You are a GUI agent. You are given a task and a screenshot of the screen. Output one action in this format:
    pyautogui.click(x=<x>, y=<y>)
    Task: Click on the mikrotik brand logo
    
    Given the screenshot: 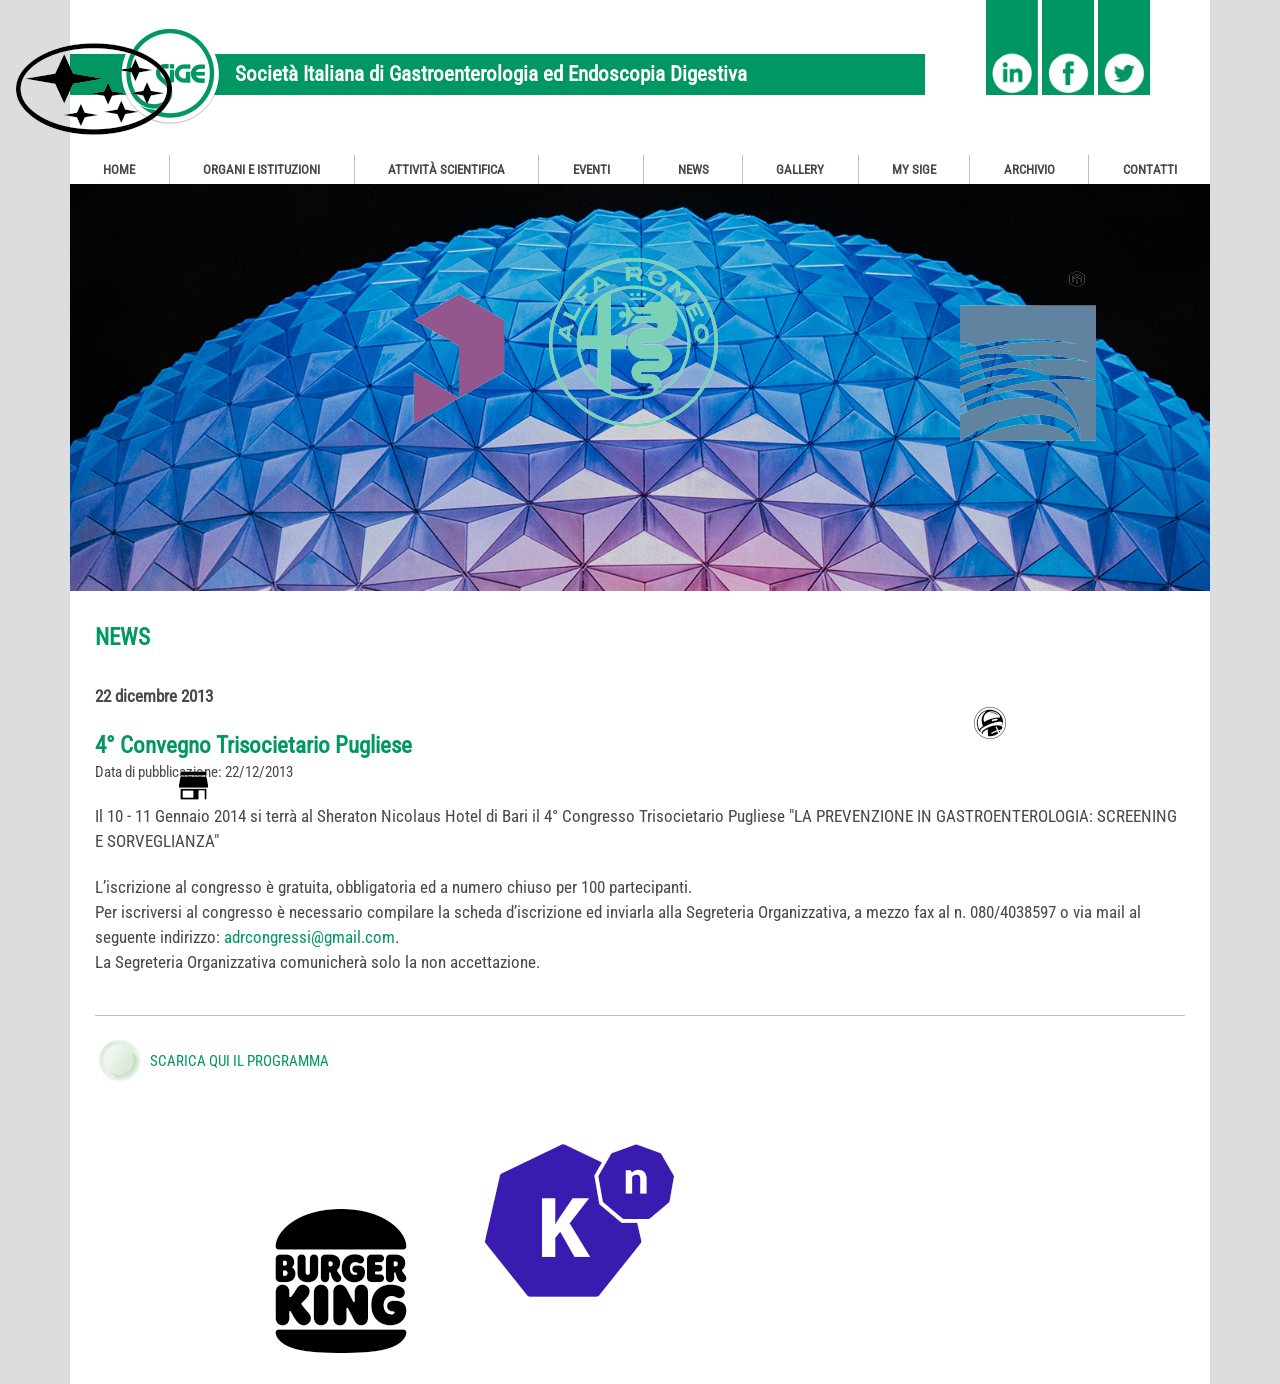 What is the action you would take?
    pyautogui.click(x=1077, y=279)
    